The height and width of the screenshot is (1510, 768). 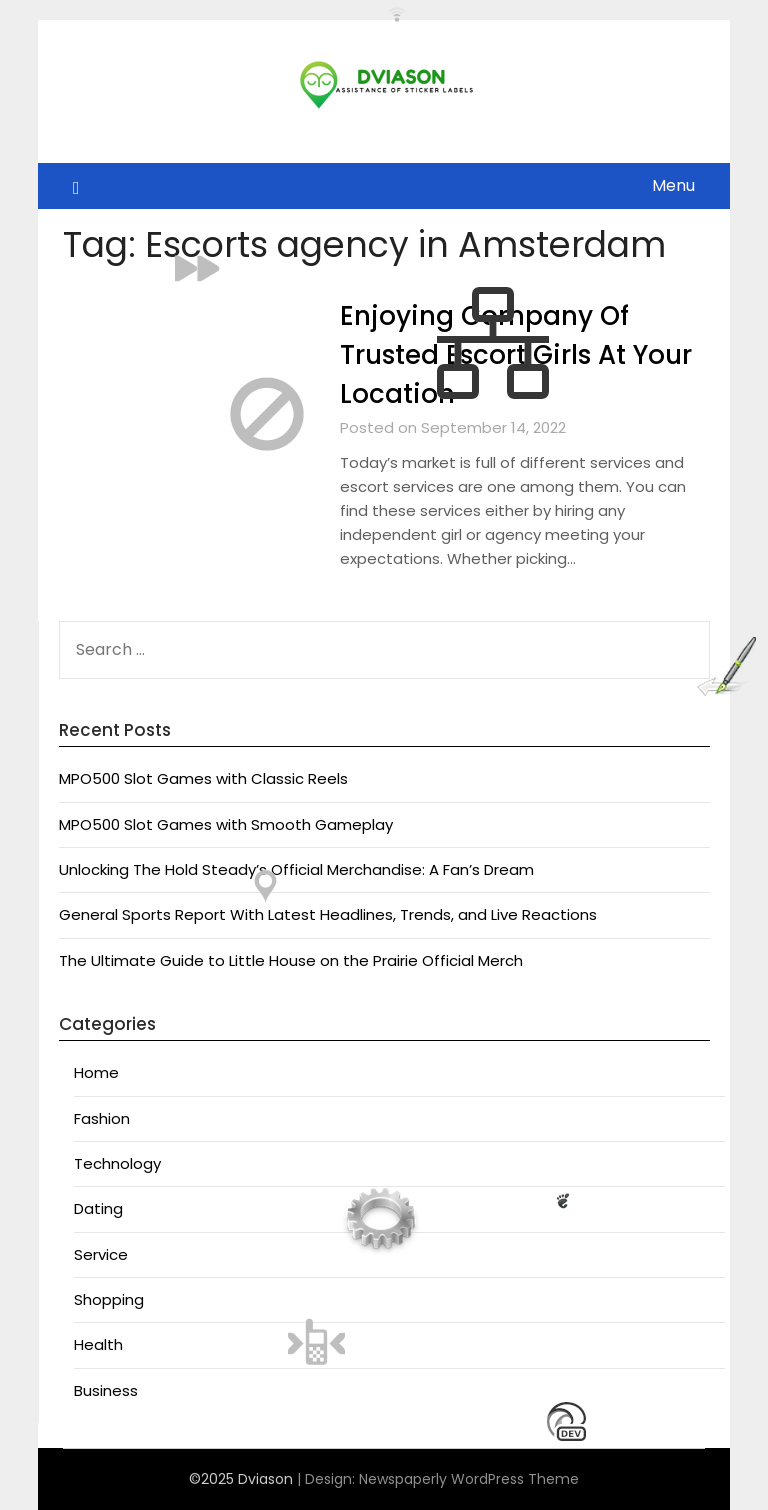 I want to click on indicates an action is currently unavailable, so click(x=267, y=414).